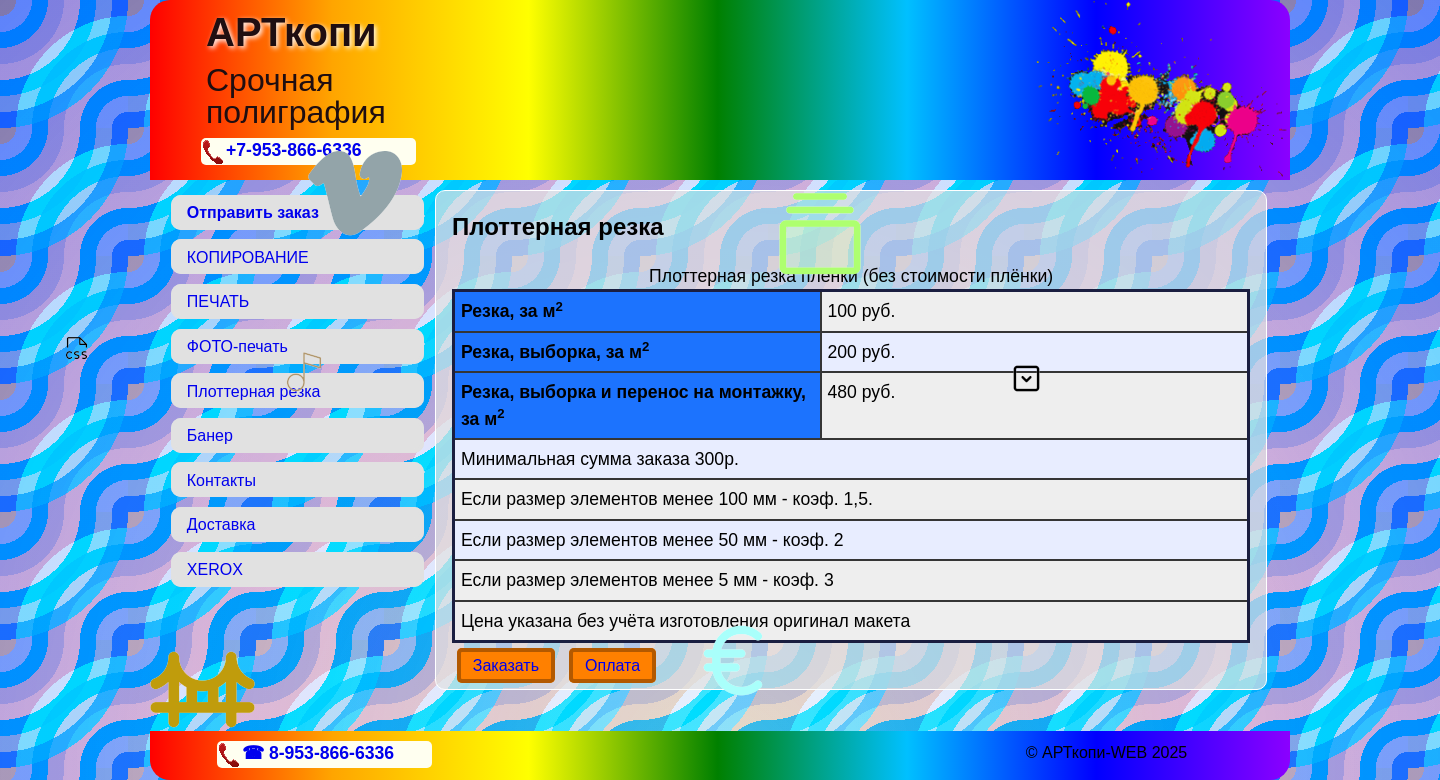 The width and height of the screenshot is (1440, 780). I want to click on view or open a CSS stylesheet file, so click(77, 349).